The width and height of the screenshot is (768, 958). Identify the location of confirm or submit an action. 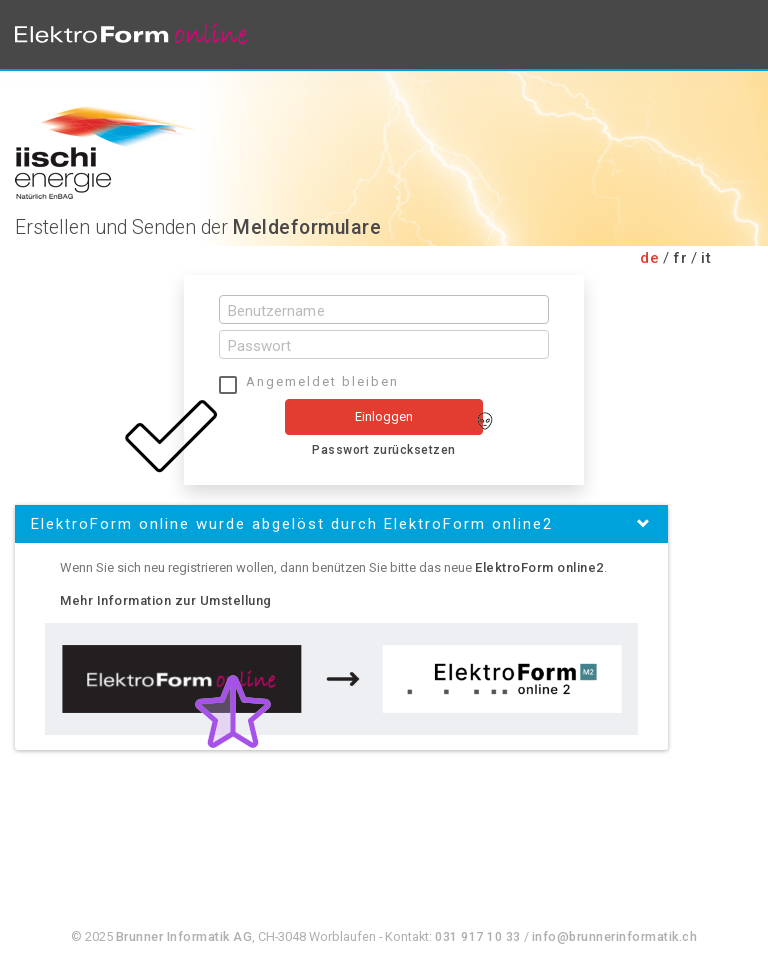
(169, 434).